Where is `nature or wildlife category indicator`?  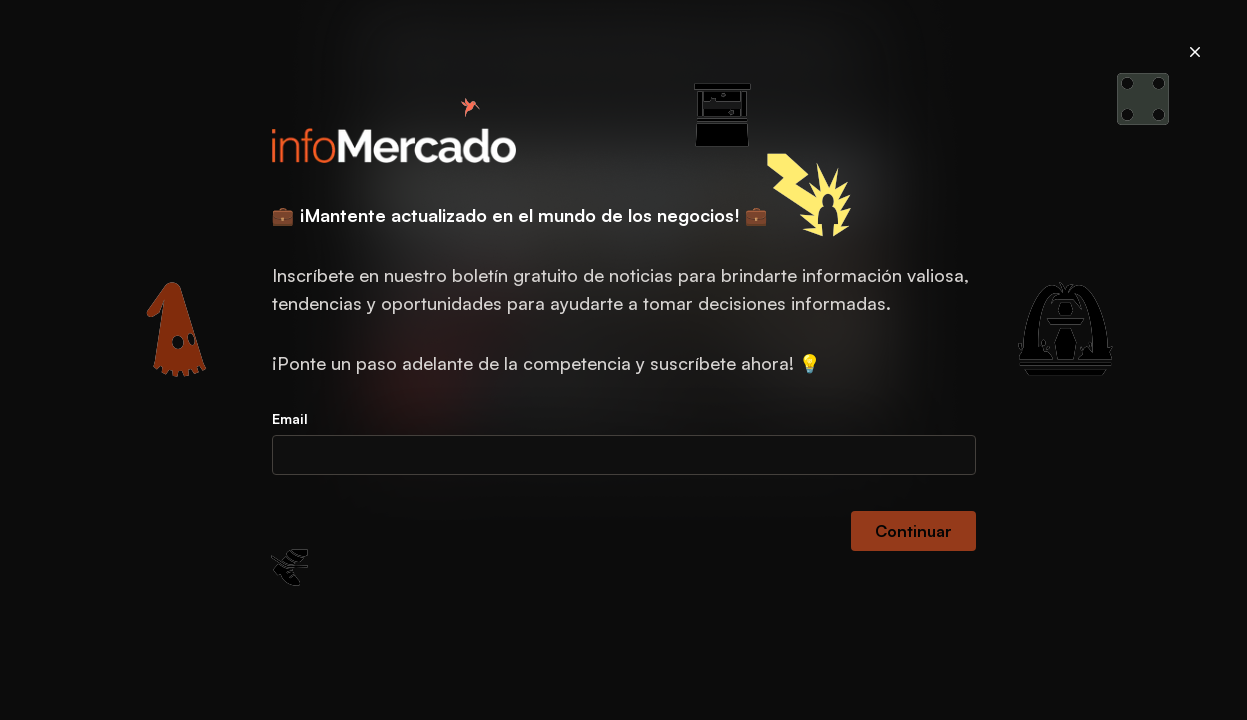
nature or wildlife category indicator is located at coordinates (470, 107).